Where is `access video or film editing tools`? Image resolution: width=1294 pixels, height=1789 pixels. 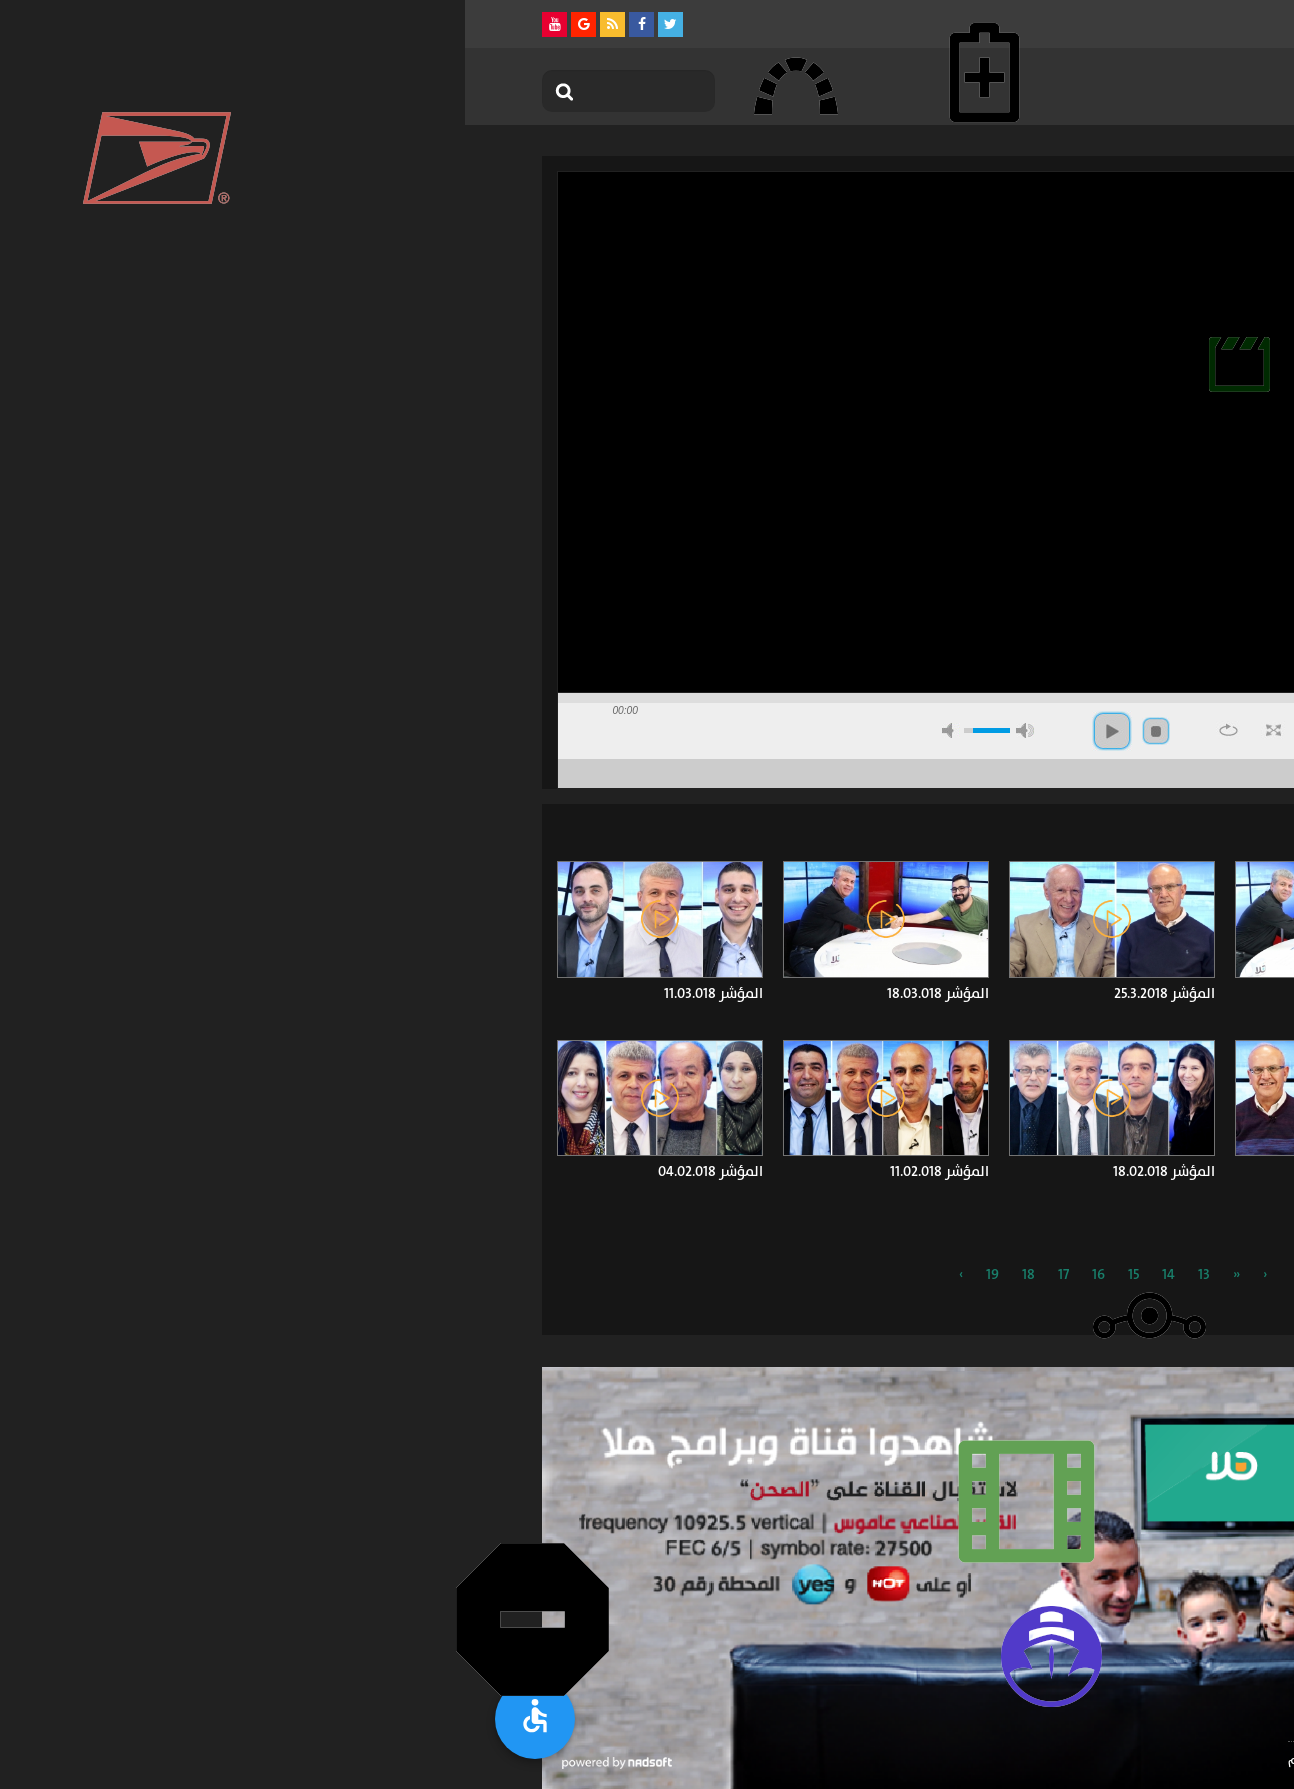
access video or film editing tools is located at coordinates (1239, 364).